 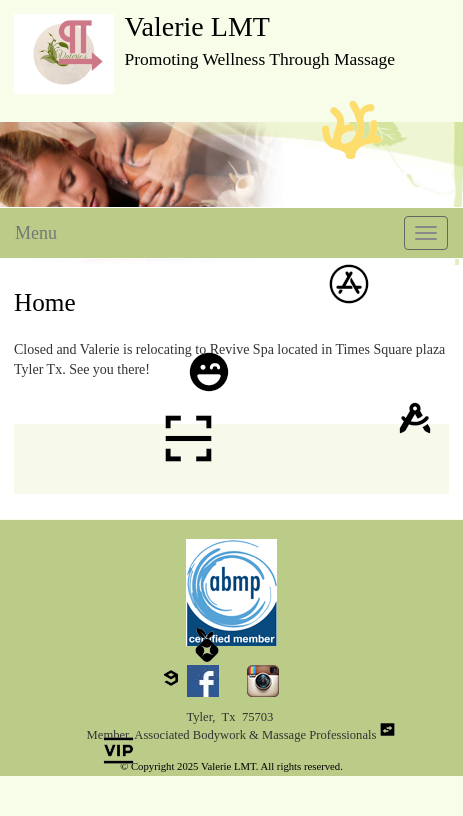 I want to click on add a fun or playful reaction to a message, so click(x=209, y=372).